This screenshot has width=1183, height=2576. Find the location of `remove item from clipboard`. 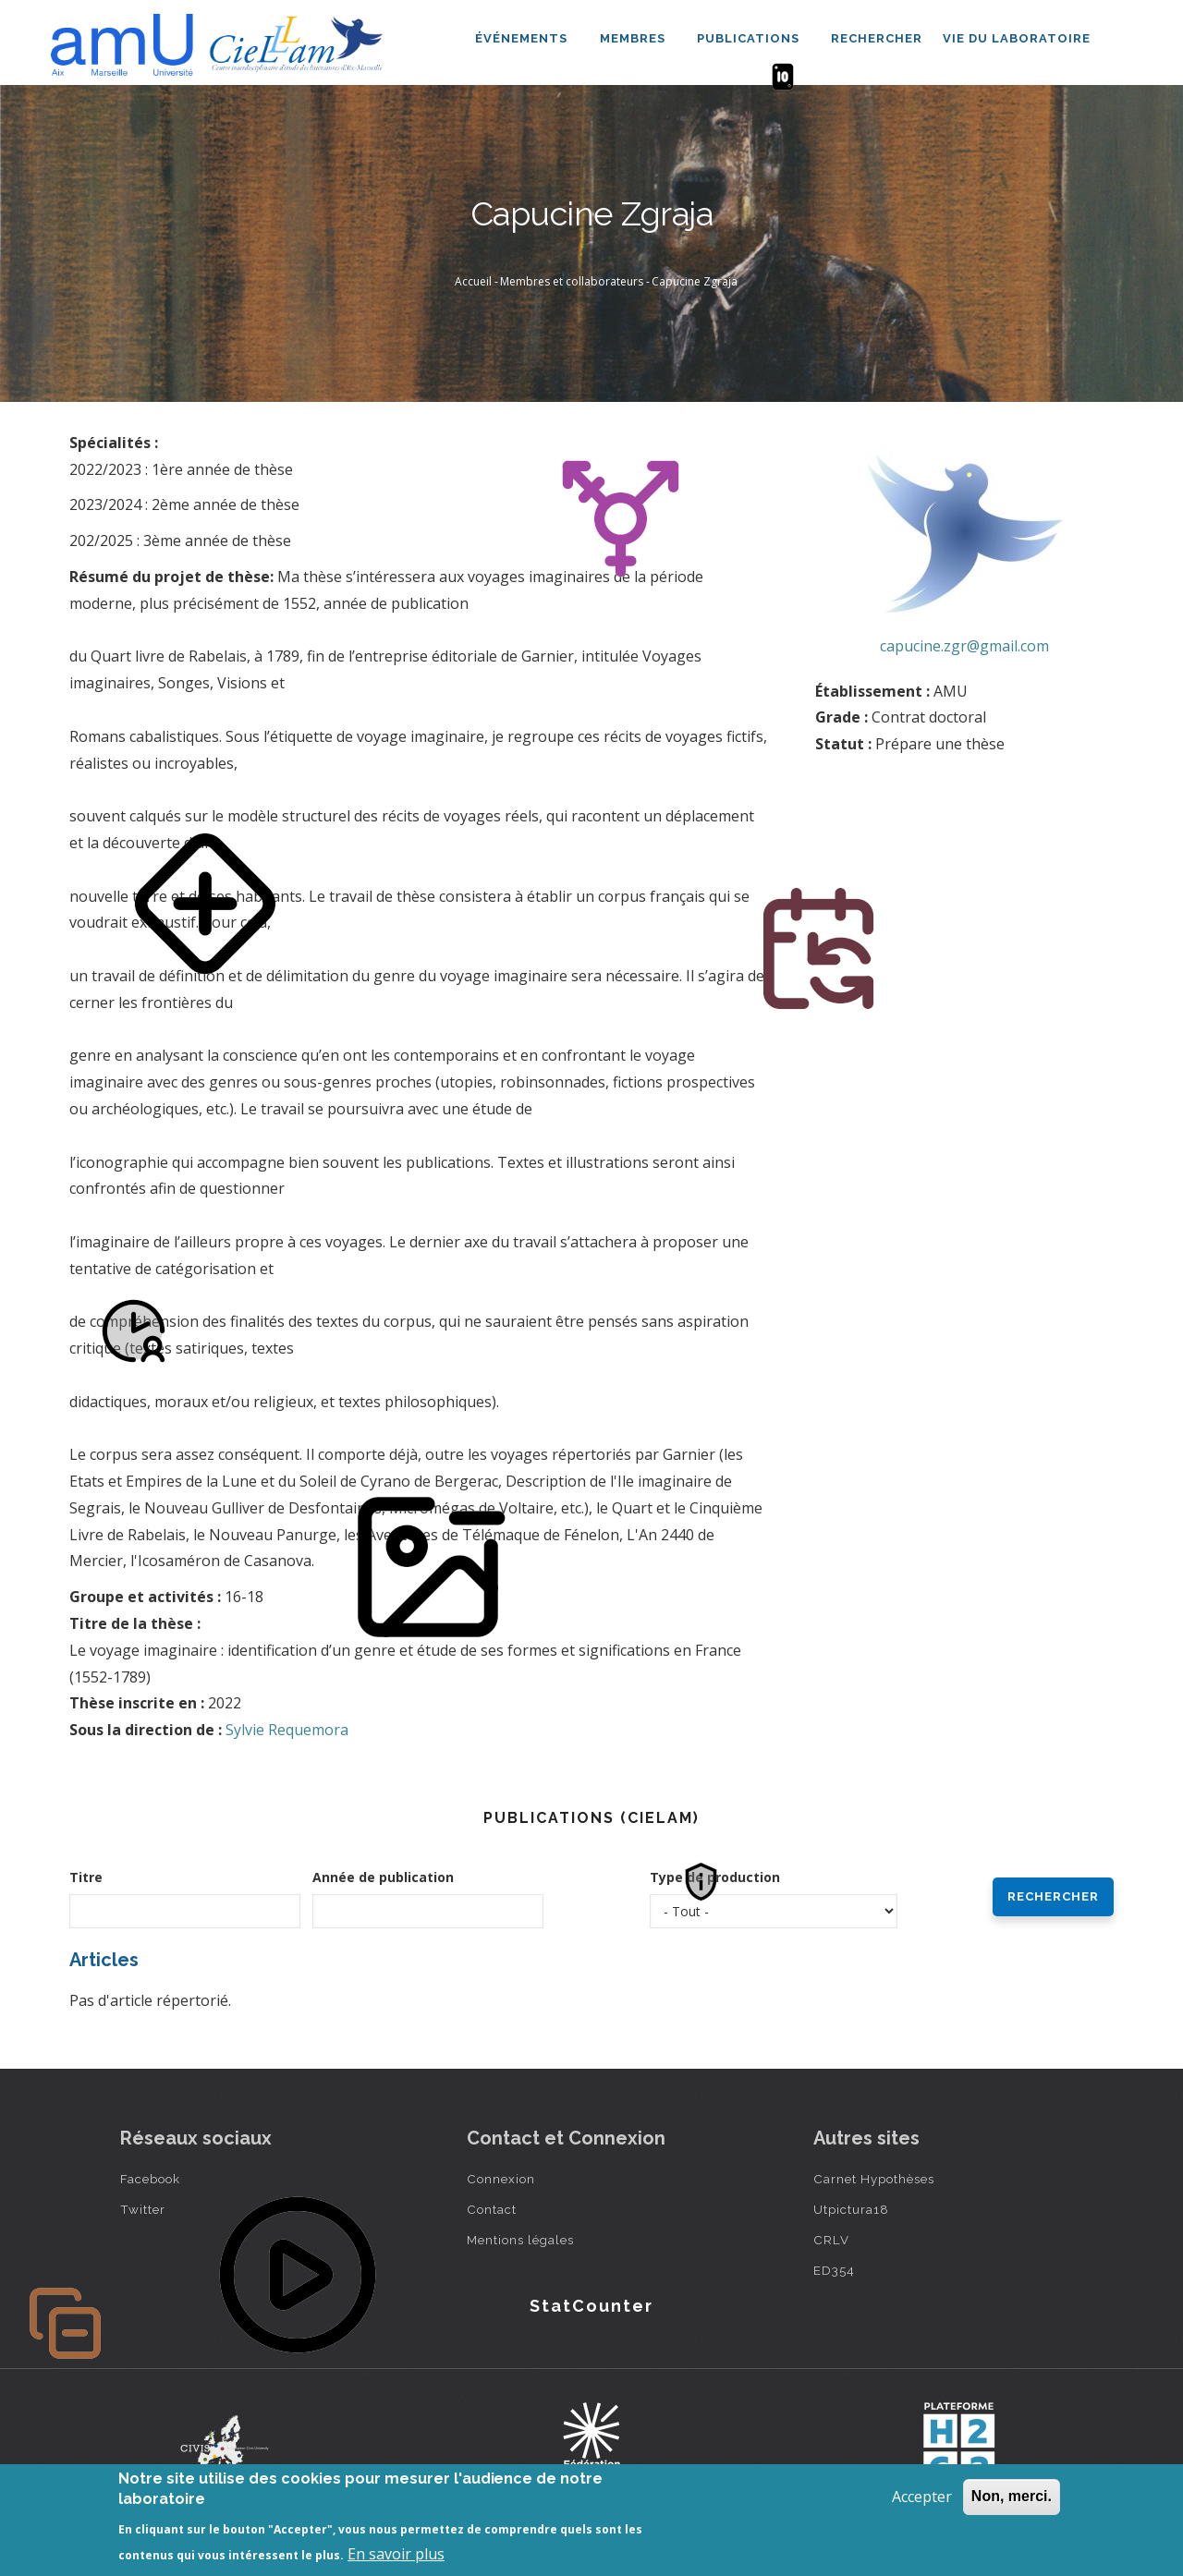

remove item from clipboard is located at coordinates (65, 2323).